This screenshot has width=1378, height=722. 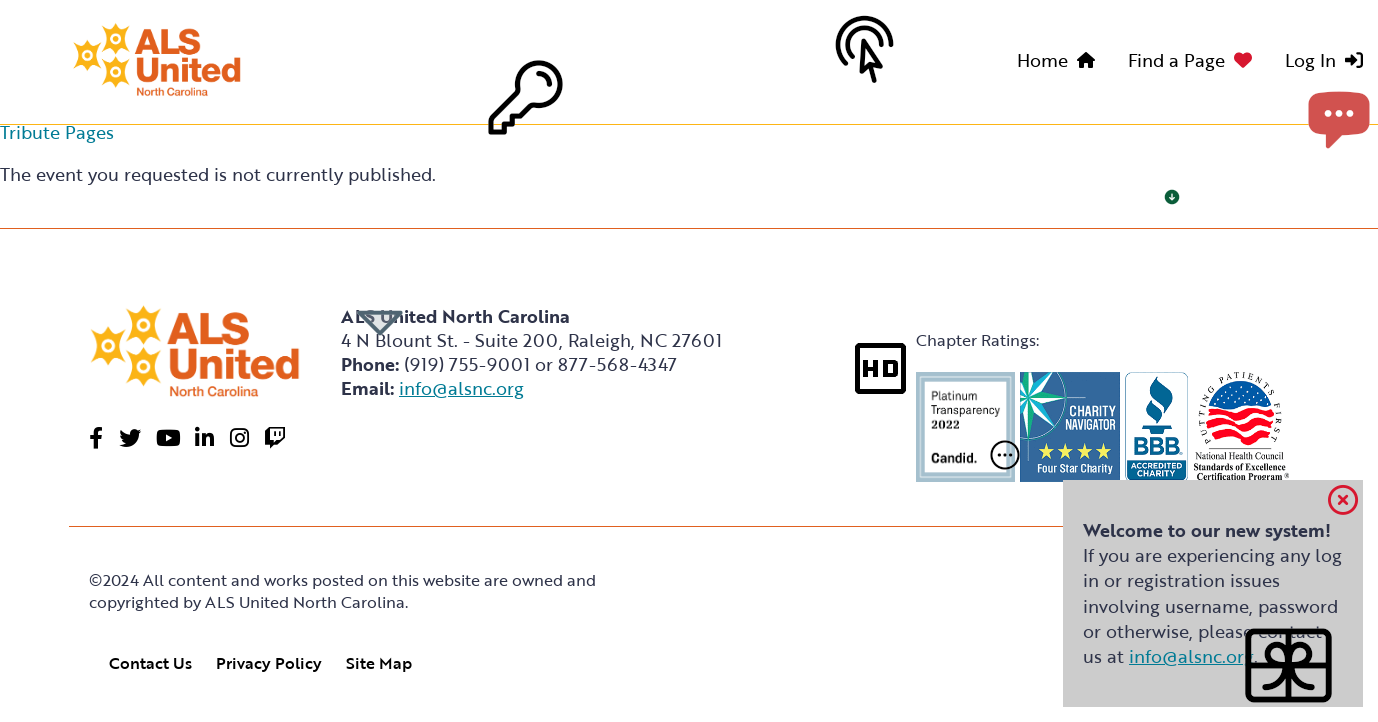 What do you see at coordinates (525, 97) in the screenshot?
I see `access security or authentication settings` at bounding box center [525, 97].